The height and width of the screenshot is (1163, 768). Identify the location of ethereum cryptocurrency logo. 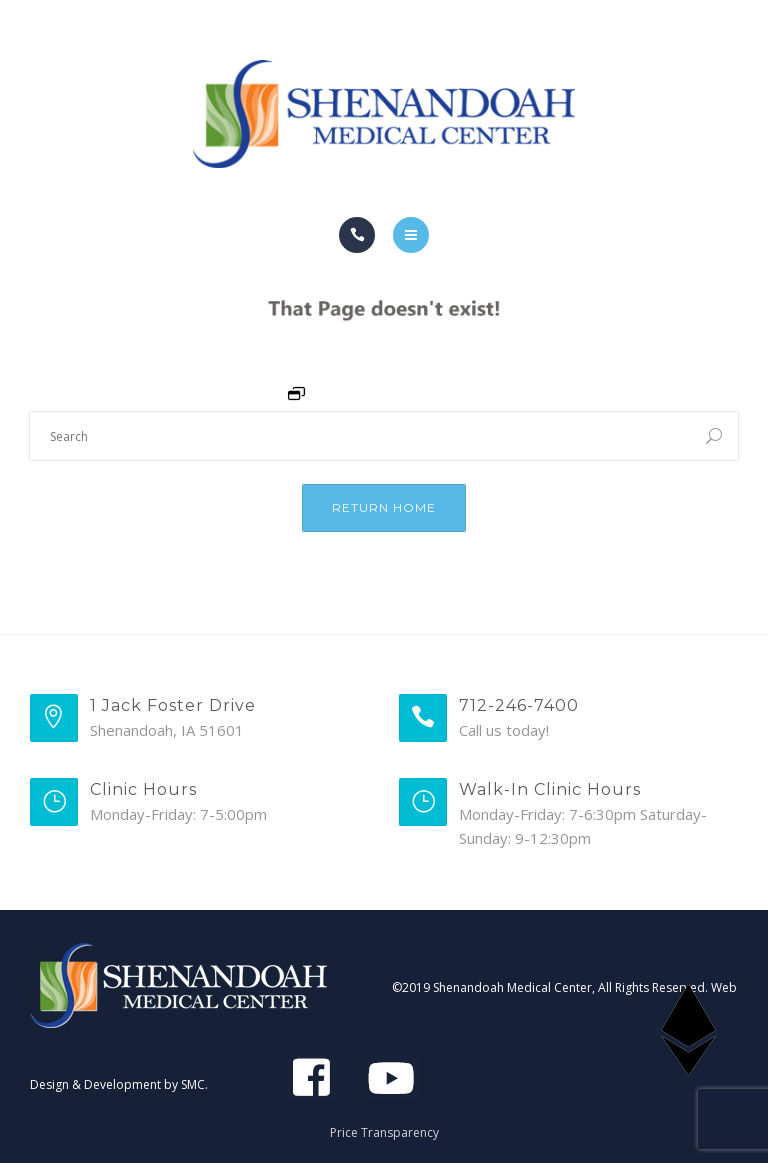
(688, 1029).